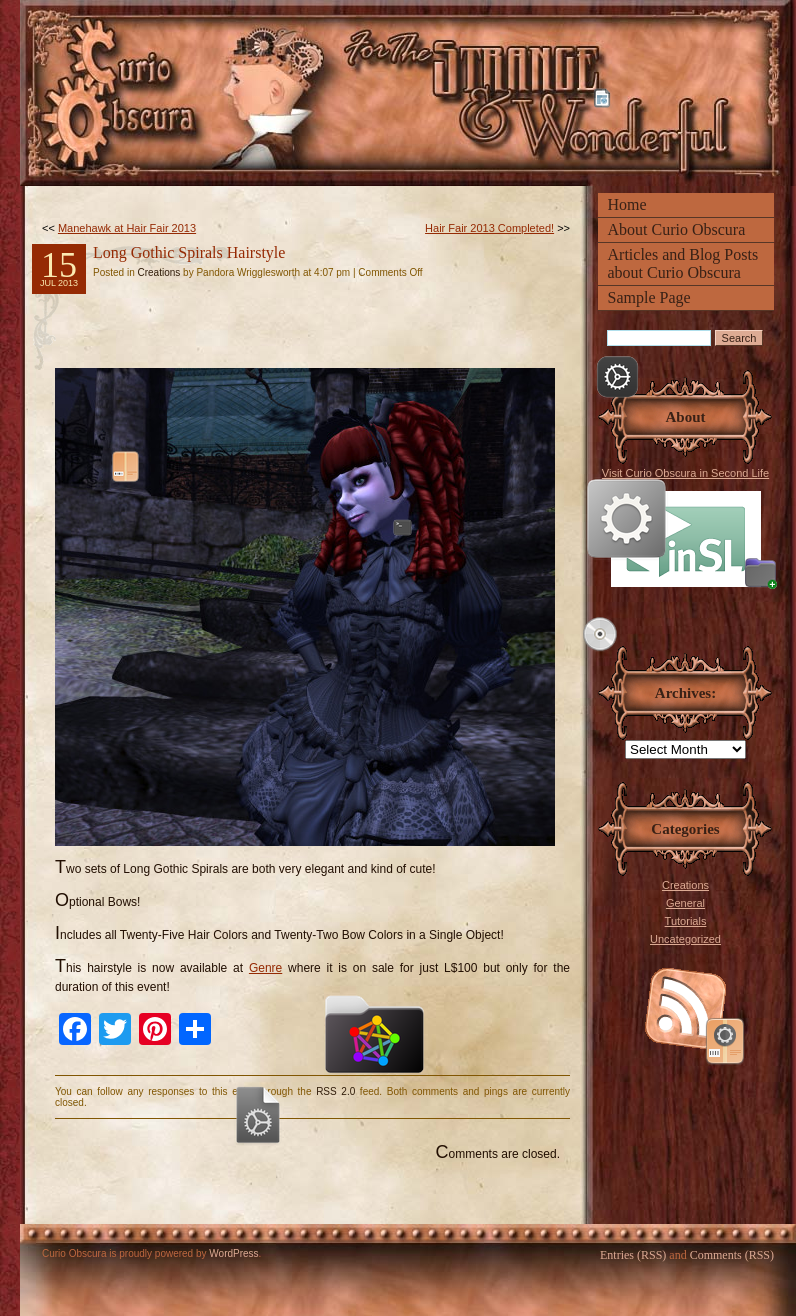 The height and width of the screenshot is (1316, 796). Describe the element at coordinates (600, 634) in the screenshot. I see `indicates an audio CD is inserted in the drive` at that location.